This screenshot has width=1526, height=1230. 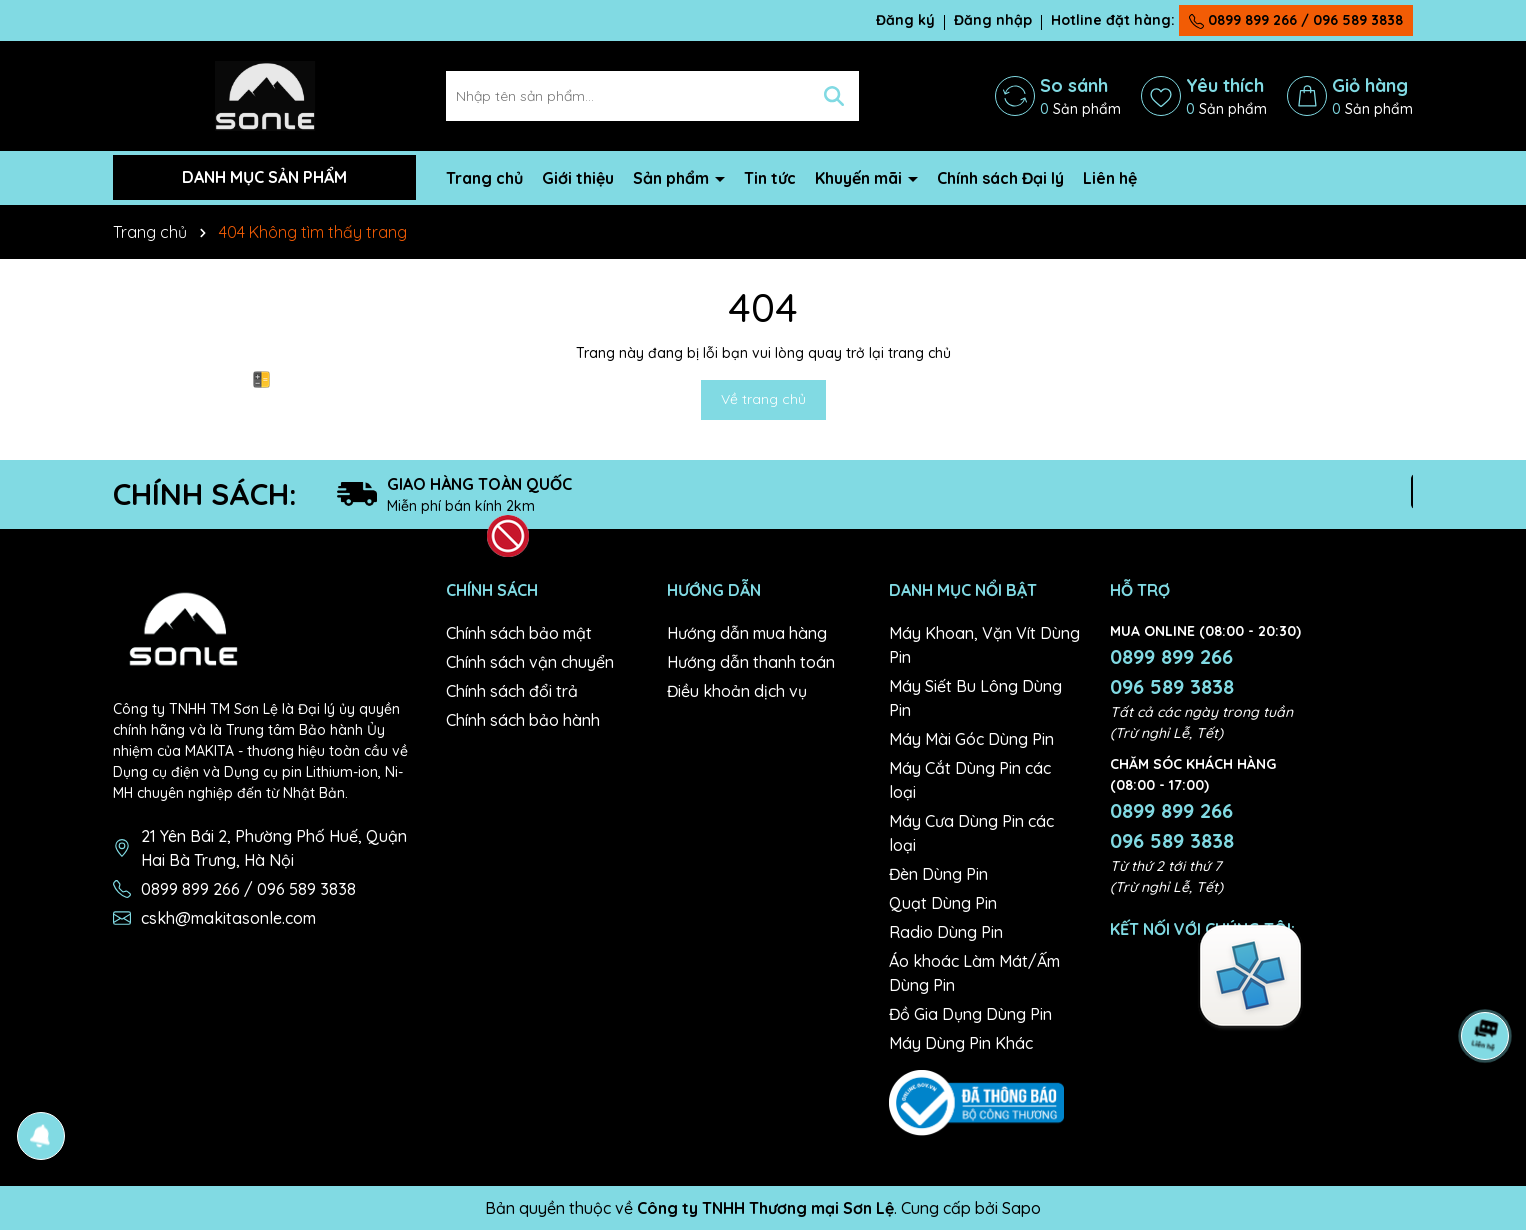 I want to click on launch ppsspp psp emulator, so click(x=1250, y=975).